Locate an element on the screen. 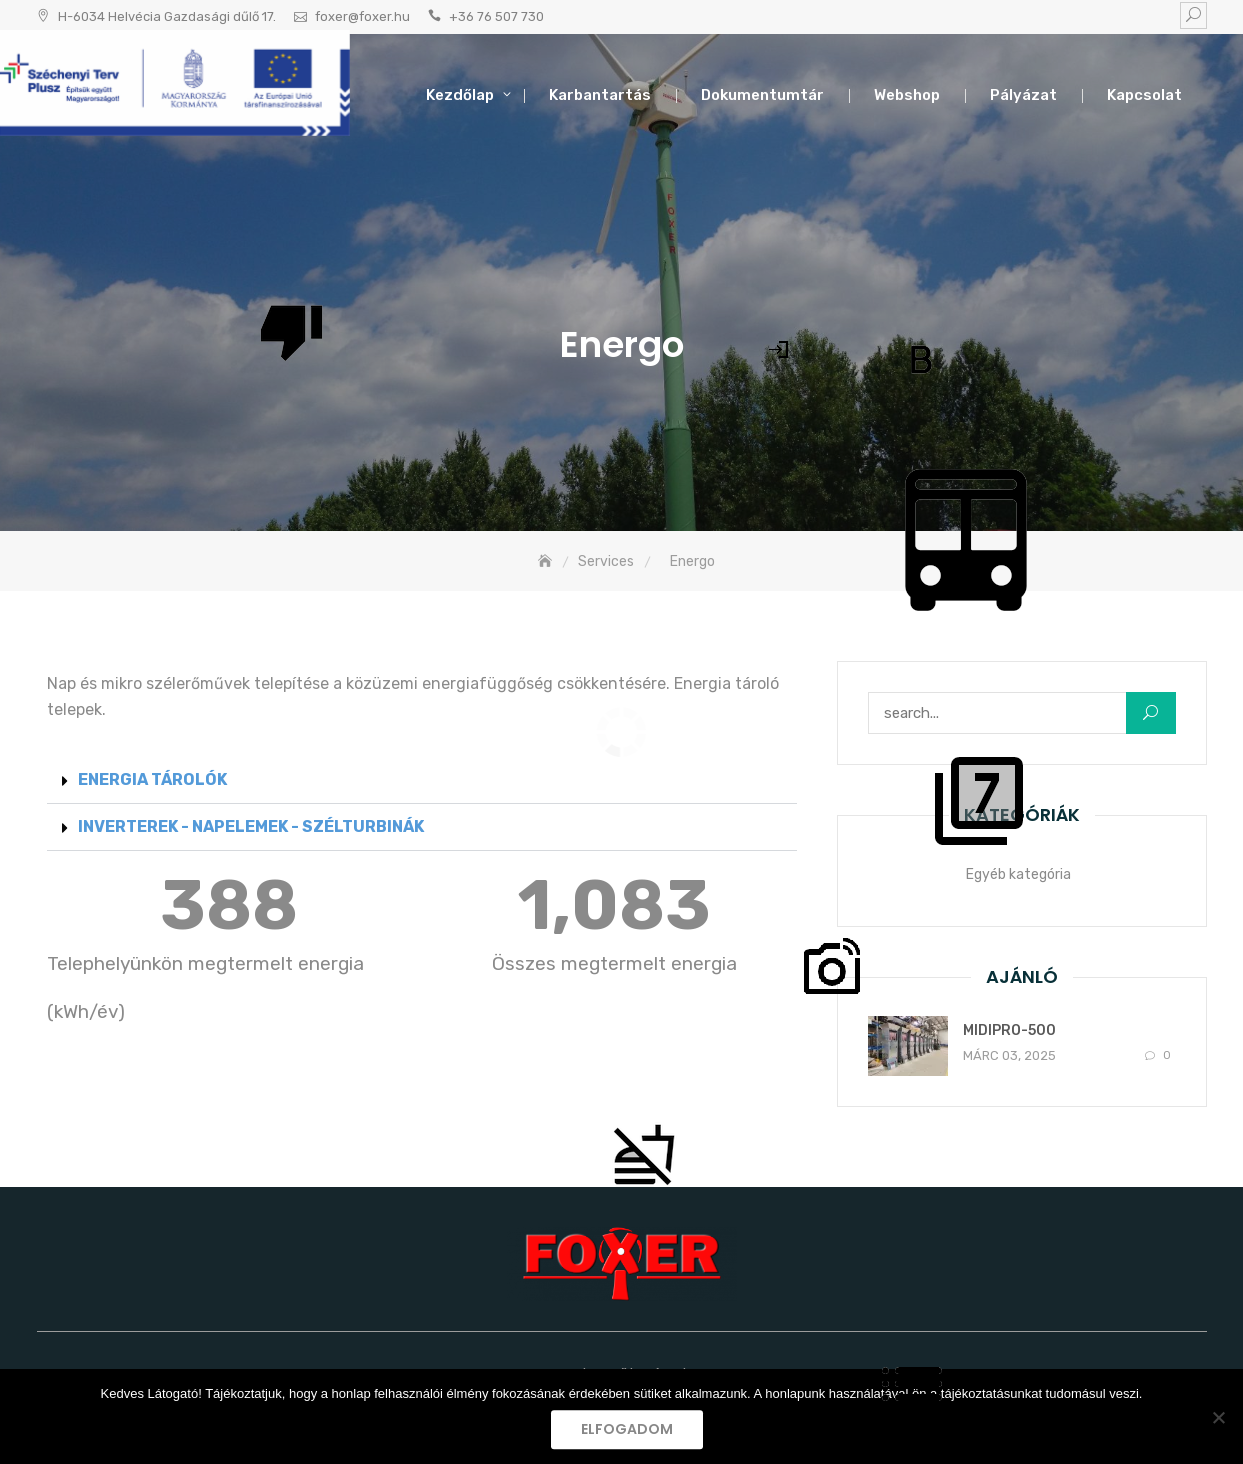 The image size is (1243, 1464). log in to your account is located at coordinates (778, 349).